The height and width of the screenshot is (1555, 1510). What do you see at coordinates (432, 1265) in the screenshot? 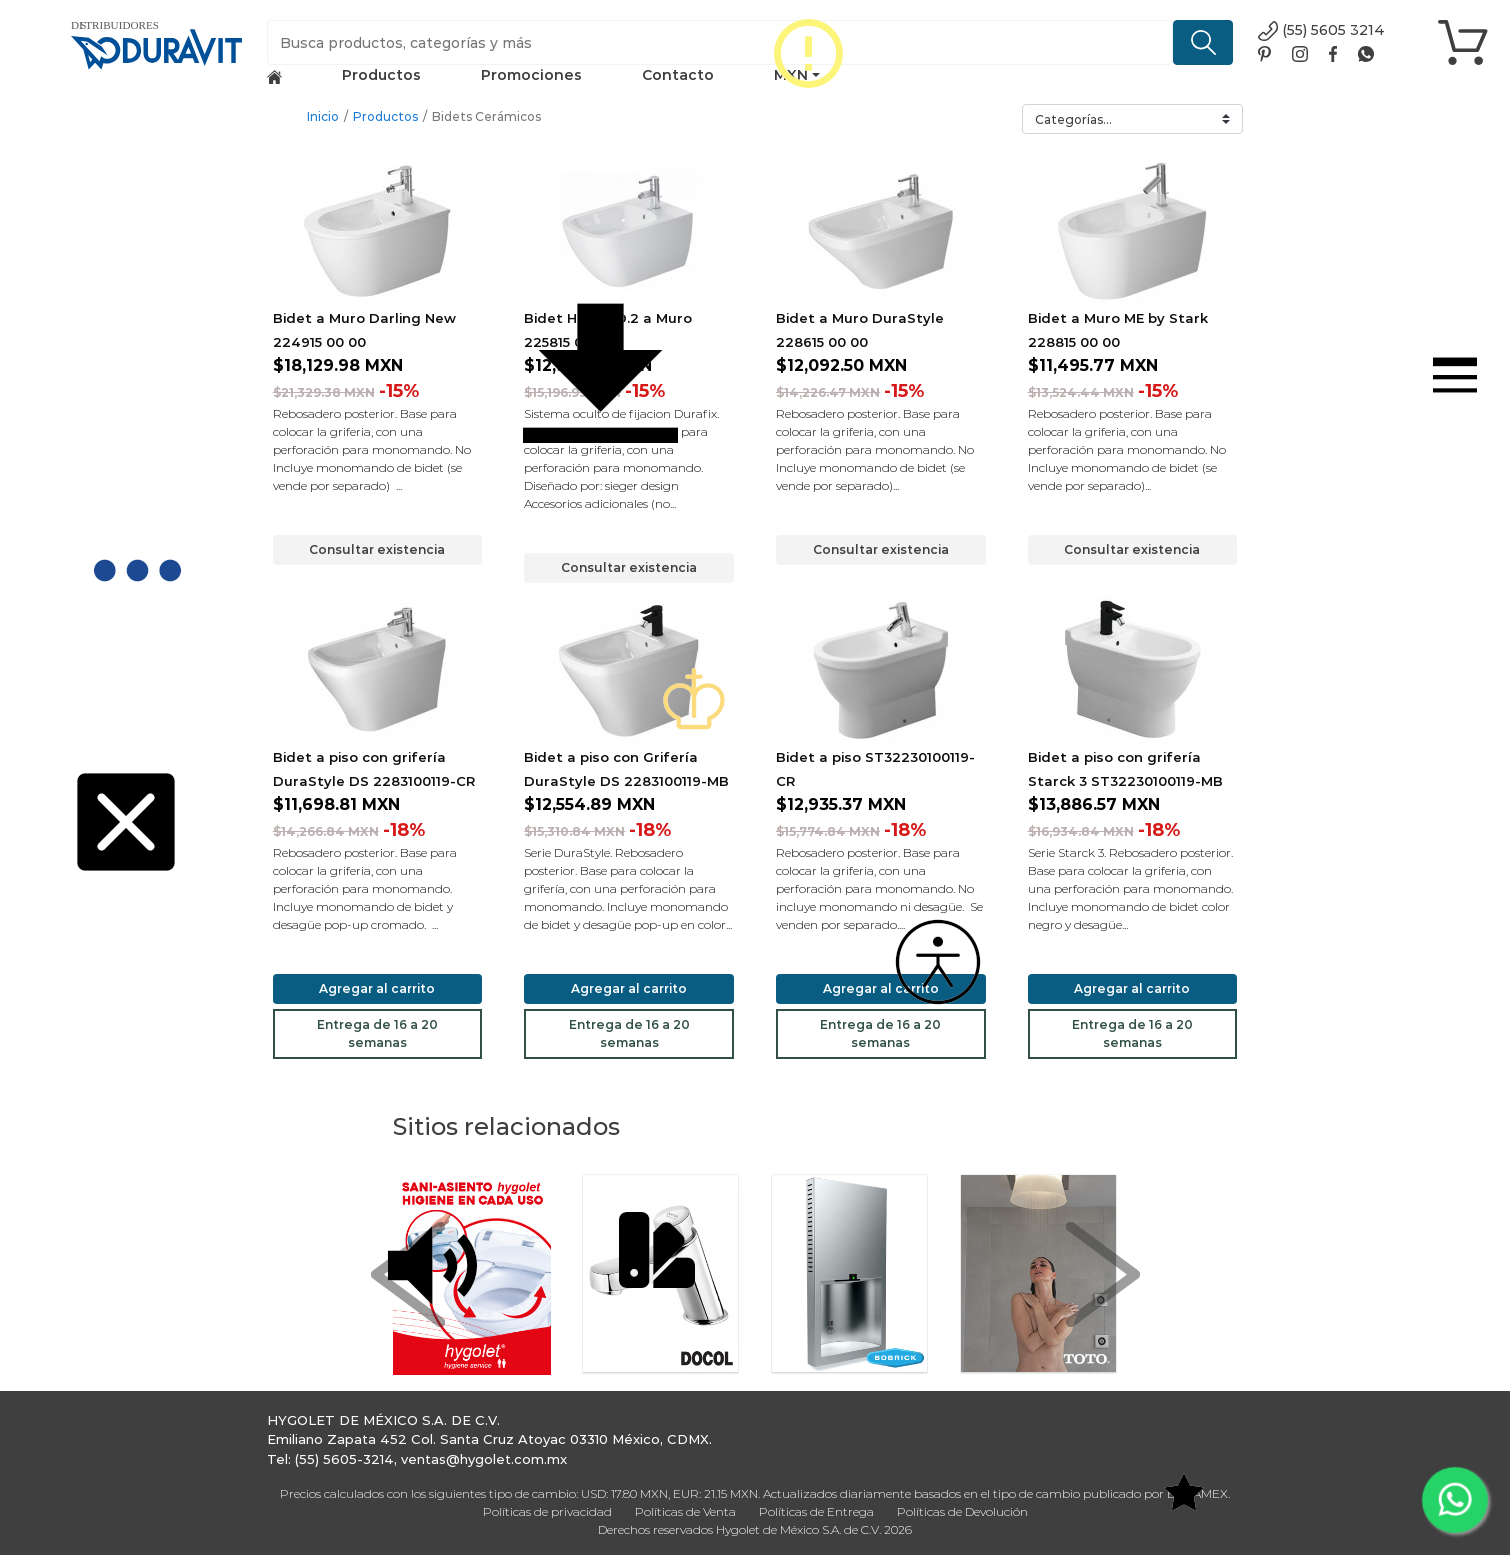
I see `increase audio volume` at bounding box center [432, 1265].